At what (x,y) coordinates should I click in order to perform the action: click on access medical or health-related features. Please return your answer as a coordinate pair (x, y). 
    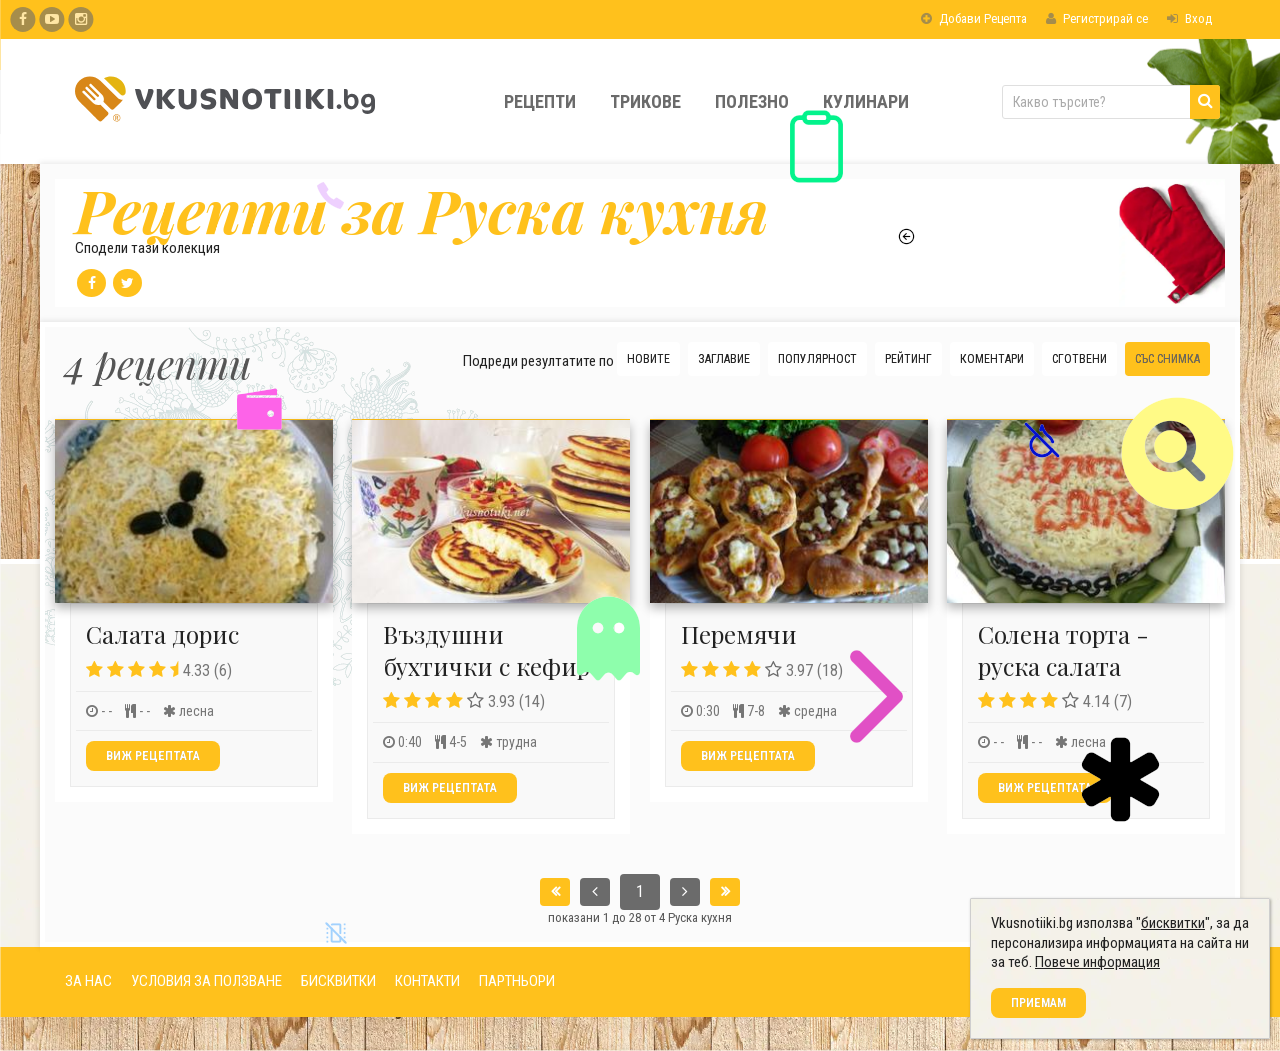
    Looking at the image, I should click on (1120, 779).